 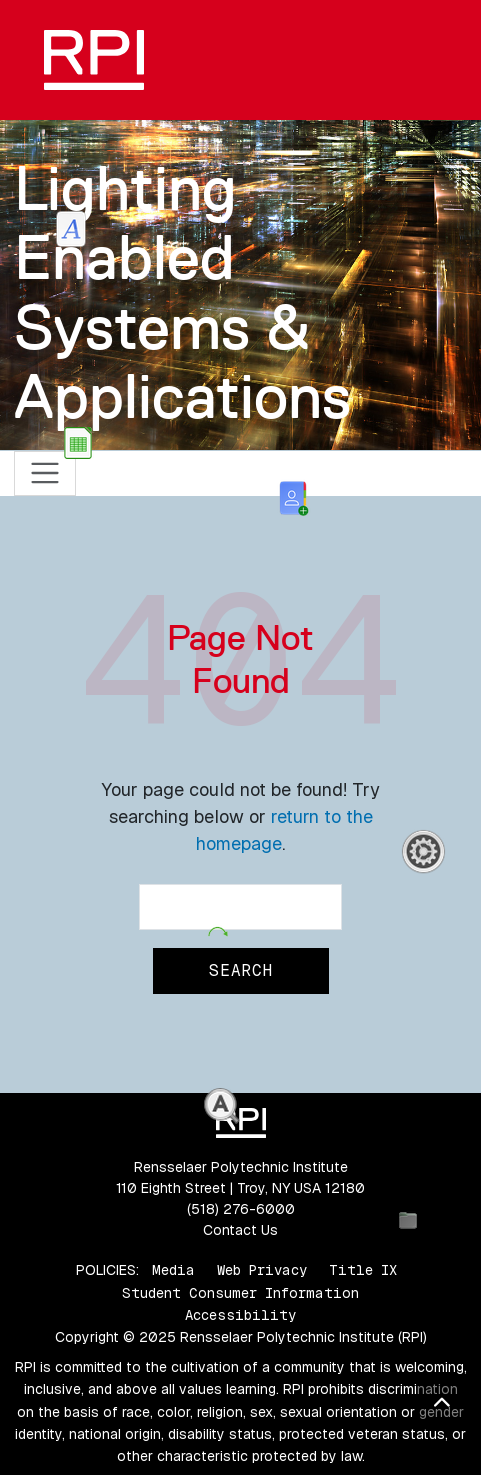 I want to click on open system preferences, so click(x=423, y=851).